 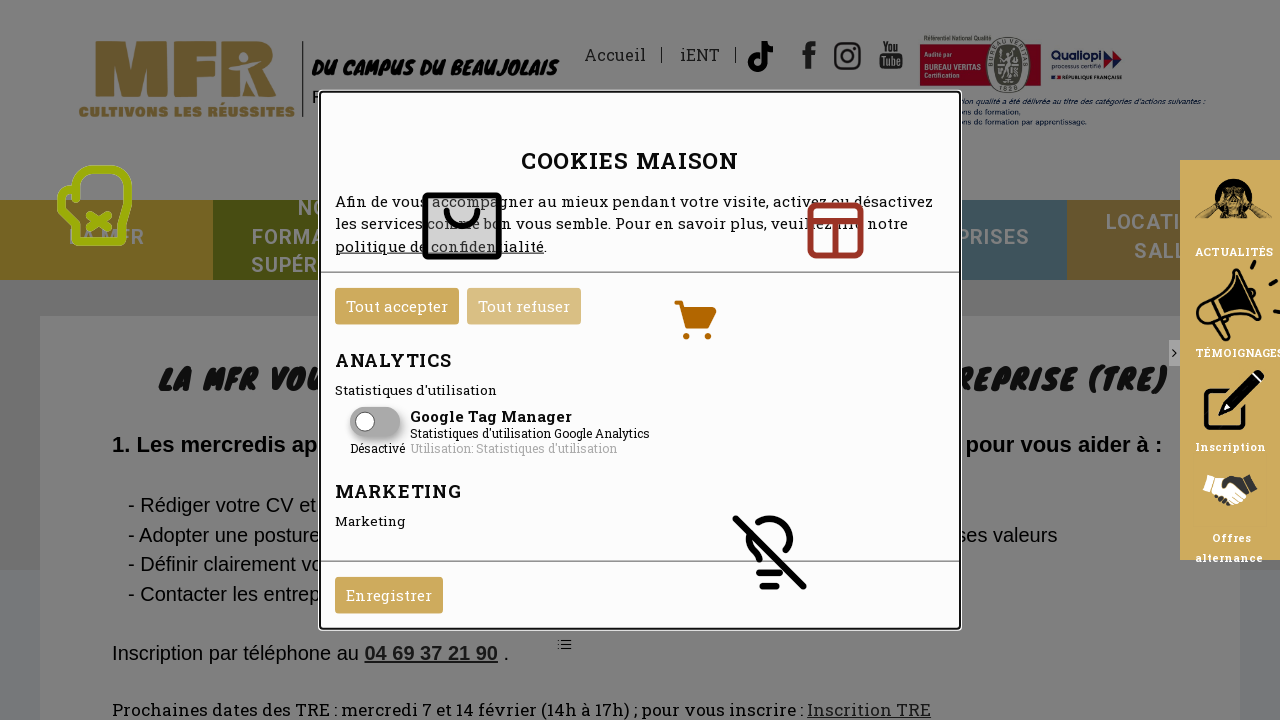 I want to click on view your shopping cart, so click(x=696, y=320).